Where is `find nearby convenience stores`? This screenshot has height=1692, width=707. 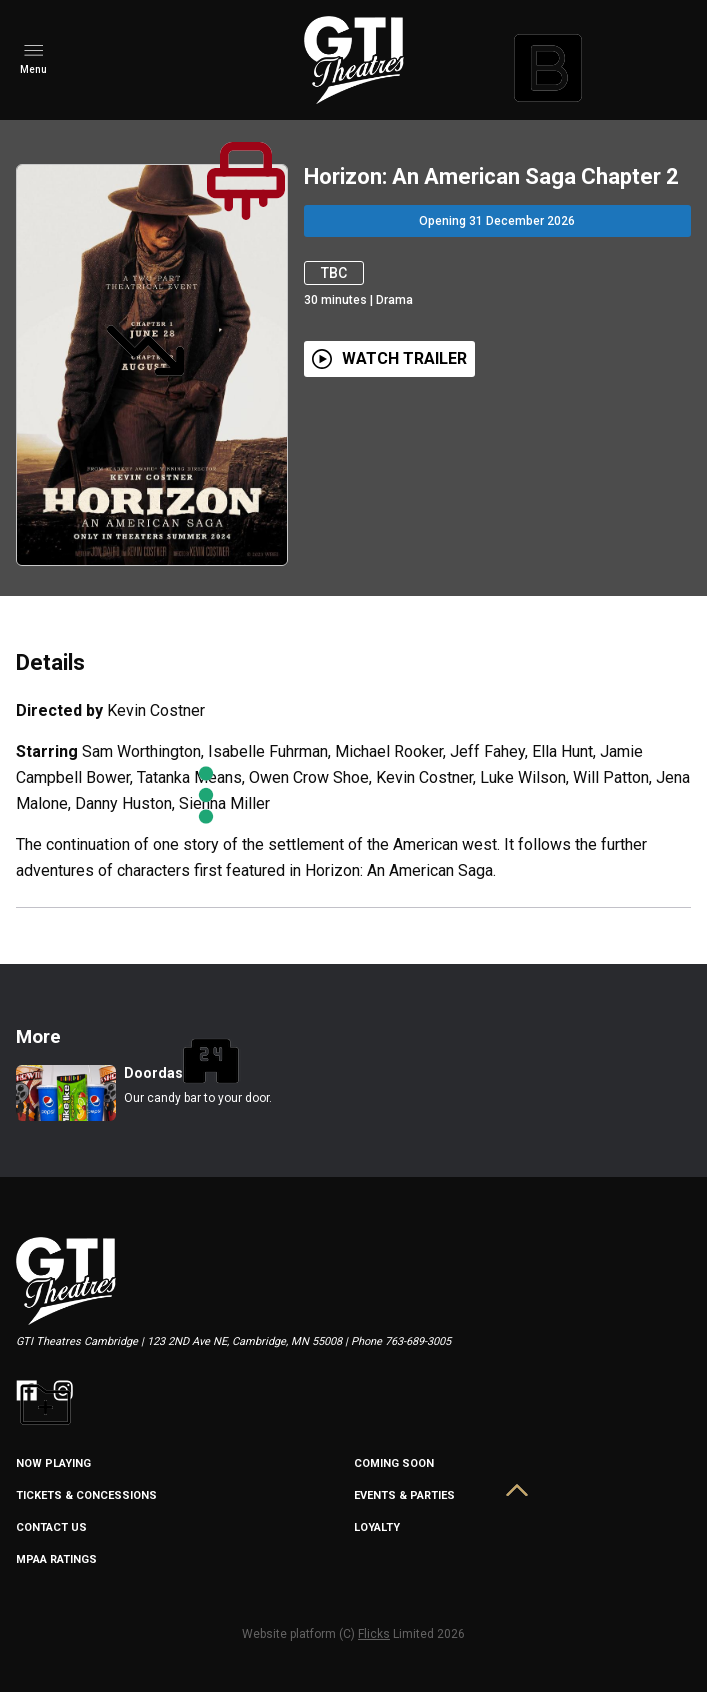
find nearby convenience stores is located at coordinates (211, 1061).